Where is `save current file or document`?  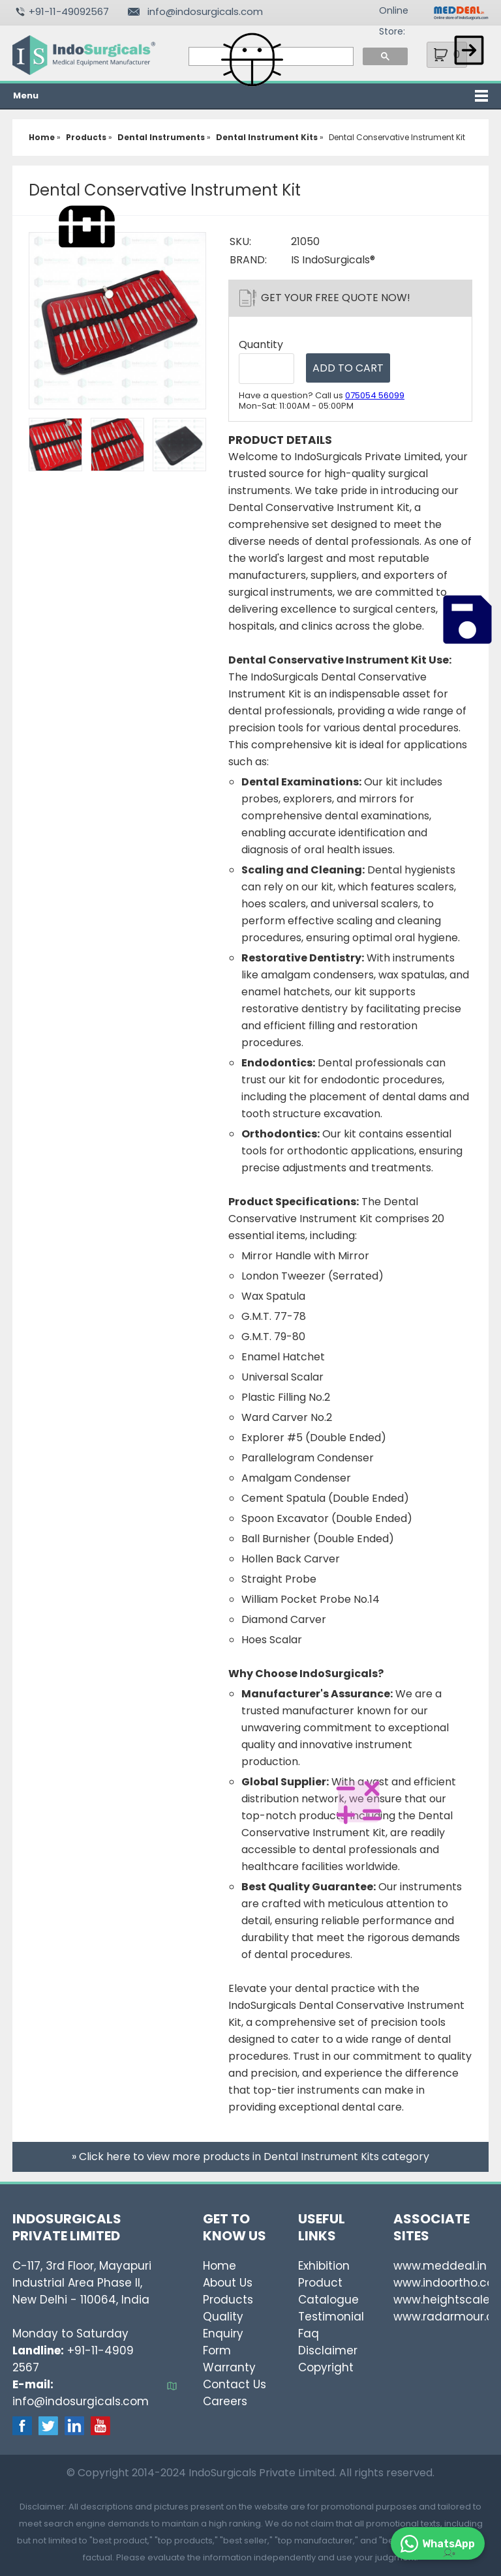 save current file or document is located at coordinates (467, 619).